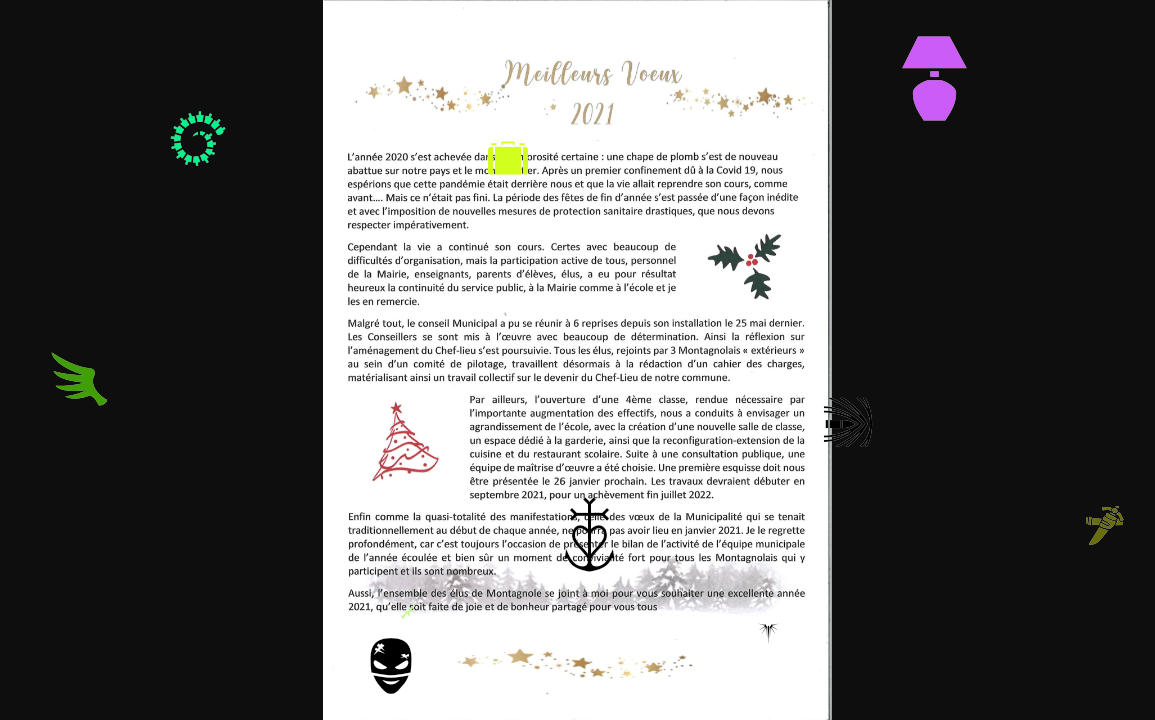  Describe the element at coordinates (508, 159) in the screenshot. I see `access travel or trip planning features` at that location.